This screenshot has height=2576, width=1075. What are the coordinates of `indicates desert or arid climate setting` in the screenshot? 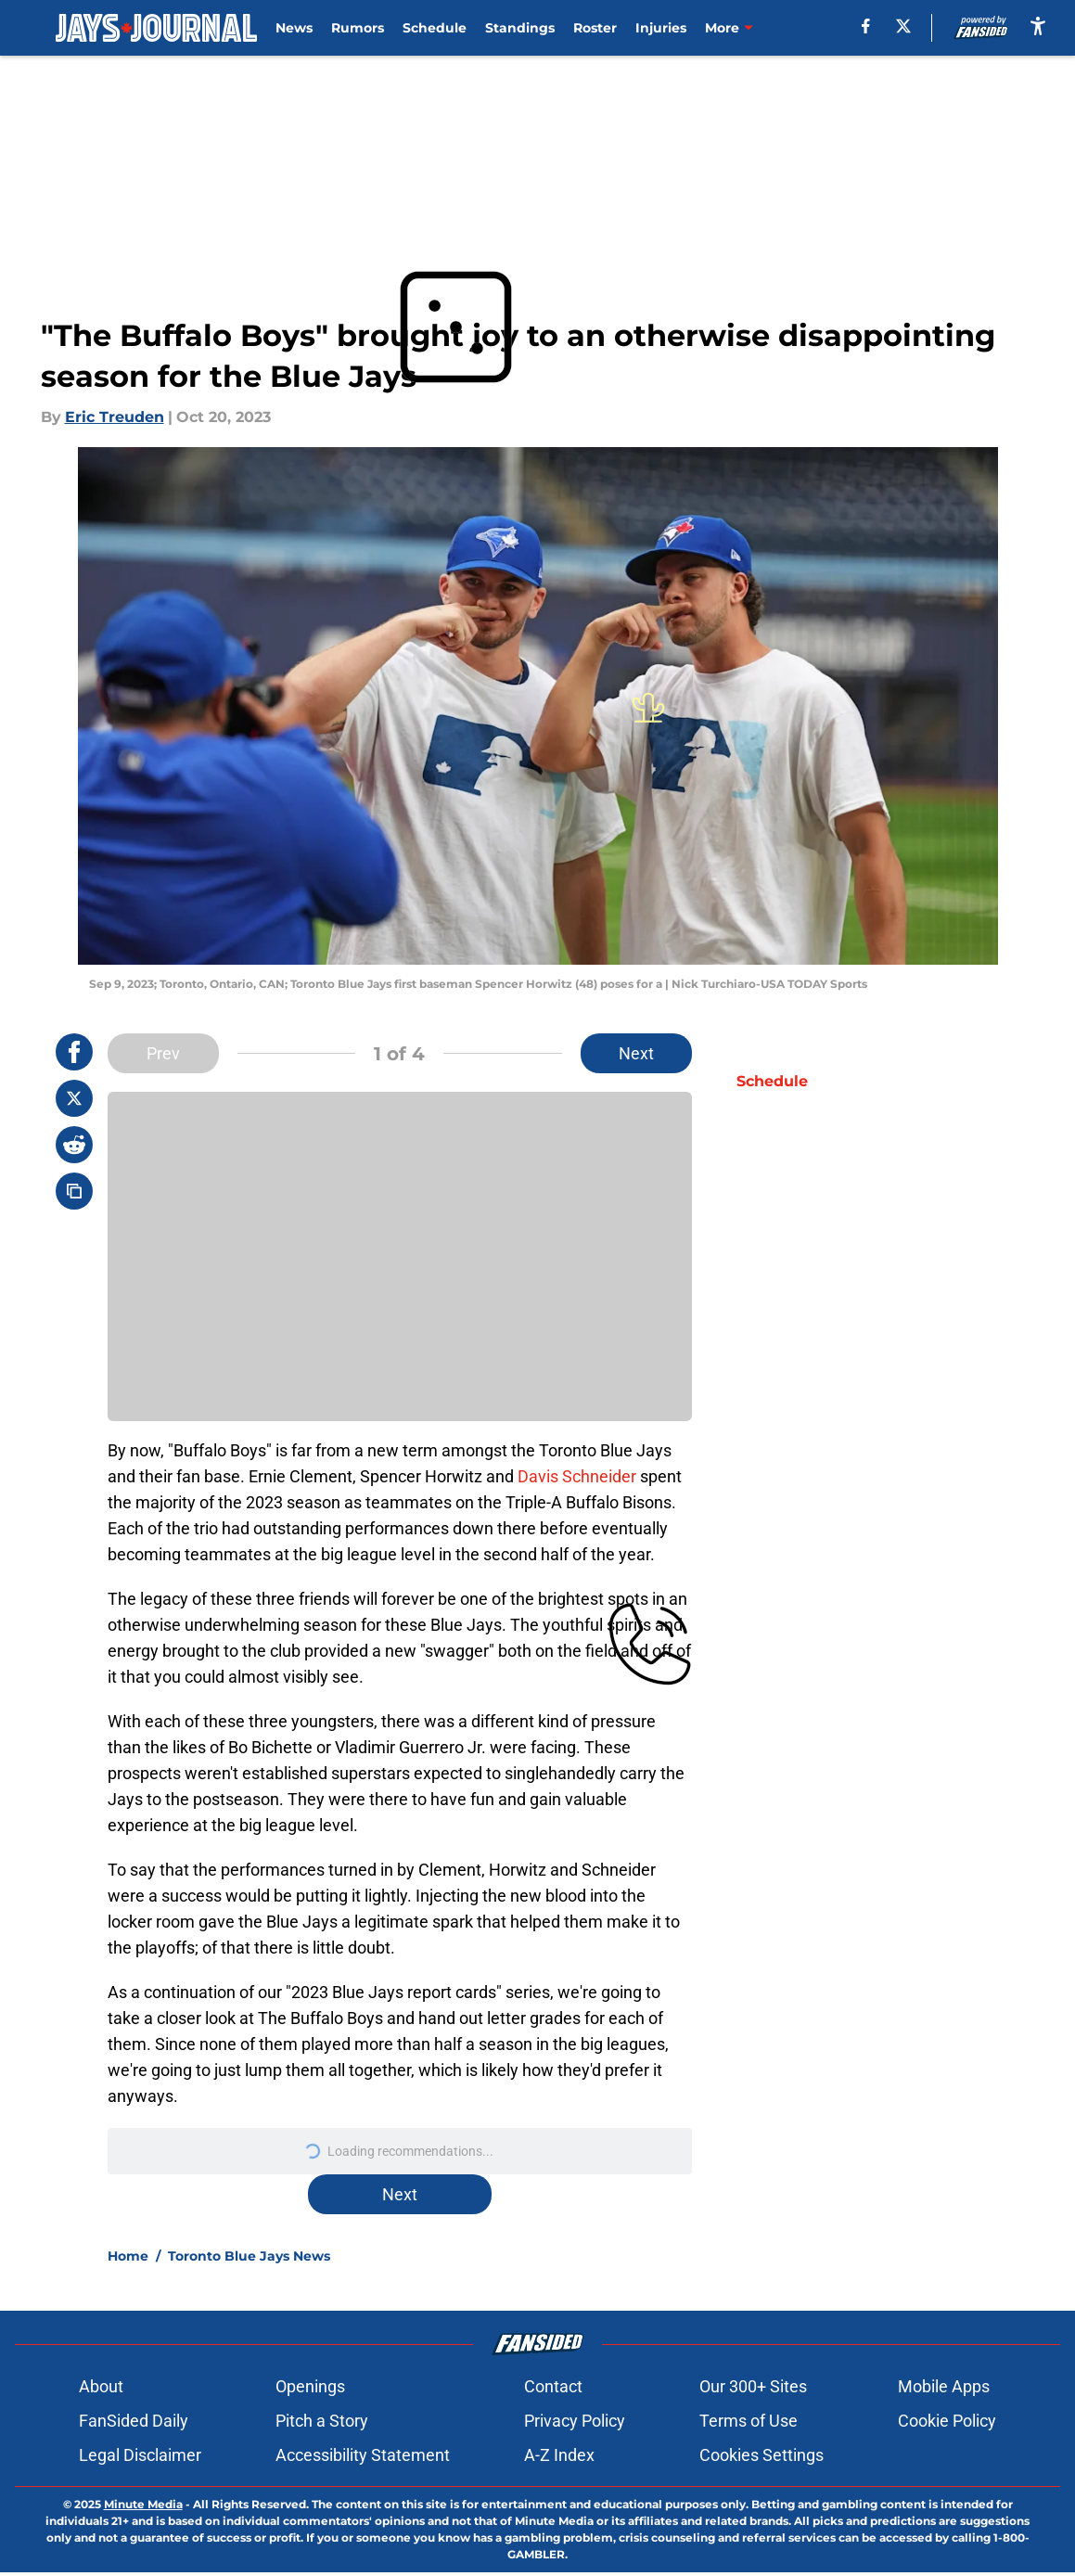 It's located at (648, 709).